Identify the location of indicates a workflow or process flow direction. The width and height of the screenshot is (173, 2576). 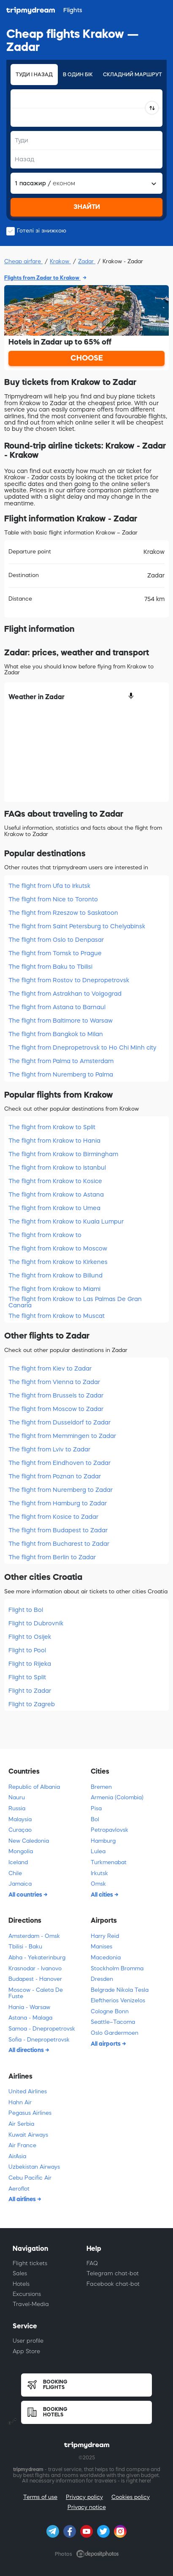
(12, 2421).